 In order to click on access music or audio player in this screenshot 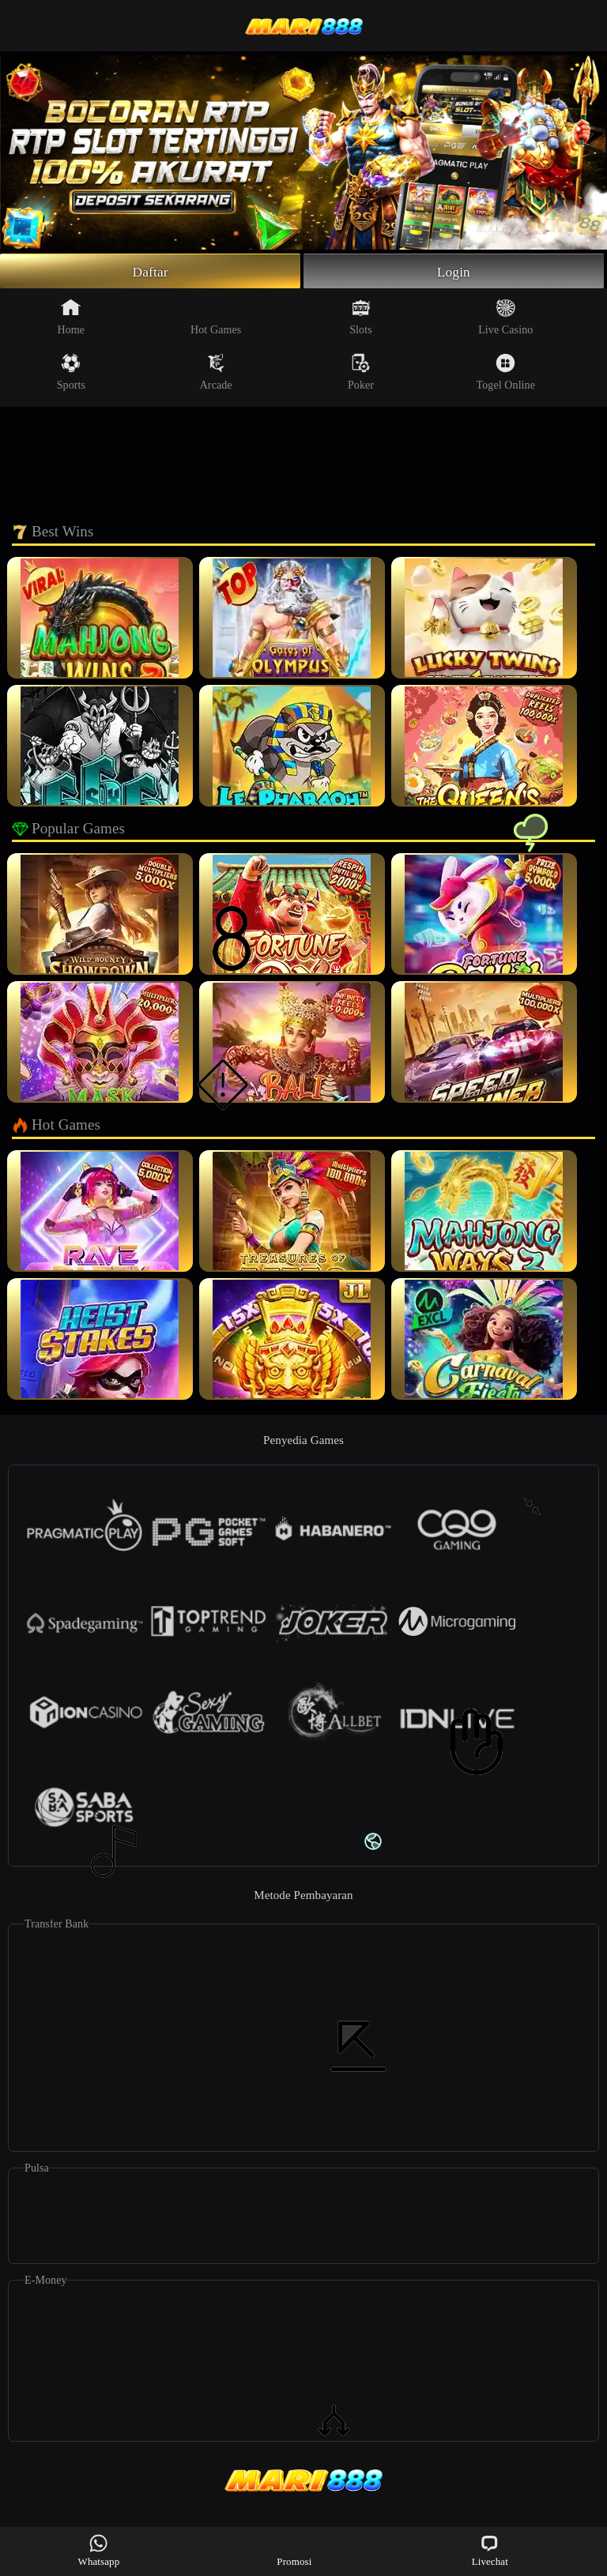, I will do `click(114, 1850)`.